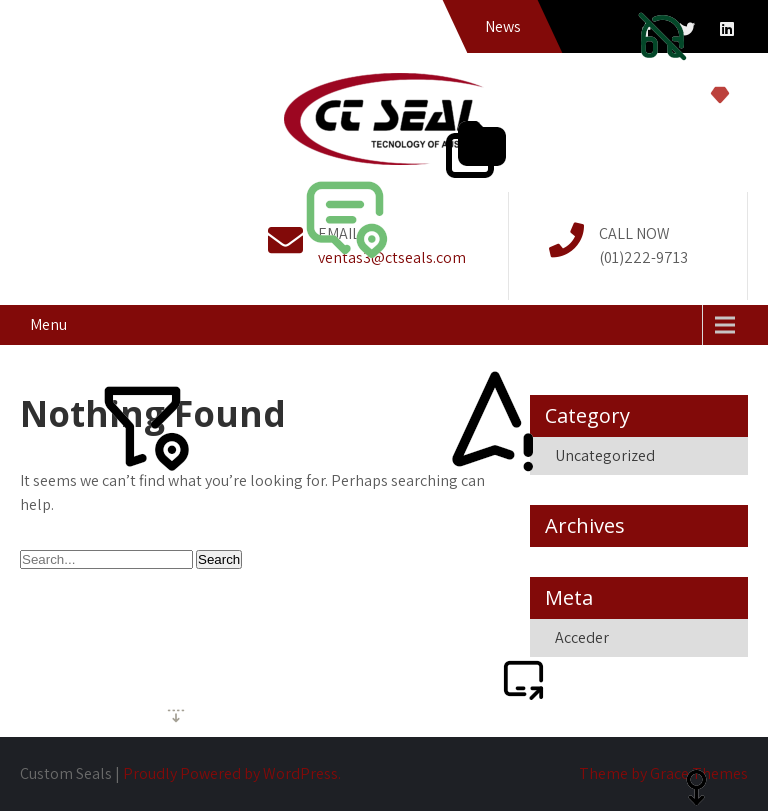 The image size is (768, 811). Describe the element at coordinates (662, 36) in the screenshot. I see `mute or disable audio output` at that location.